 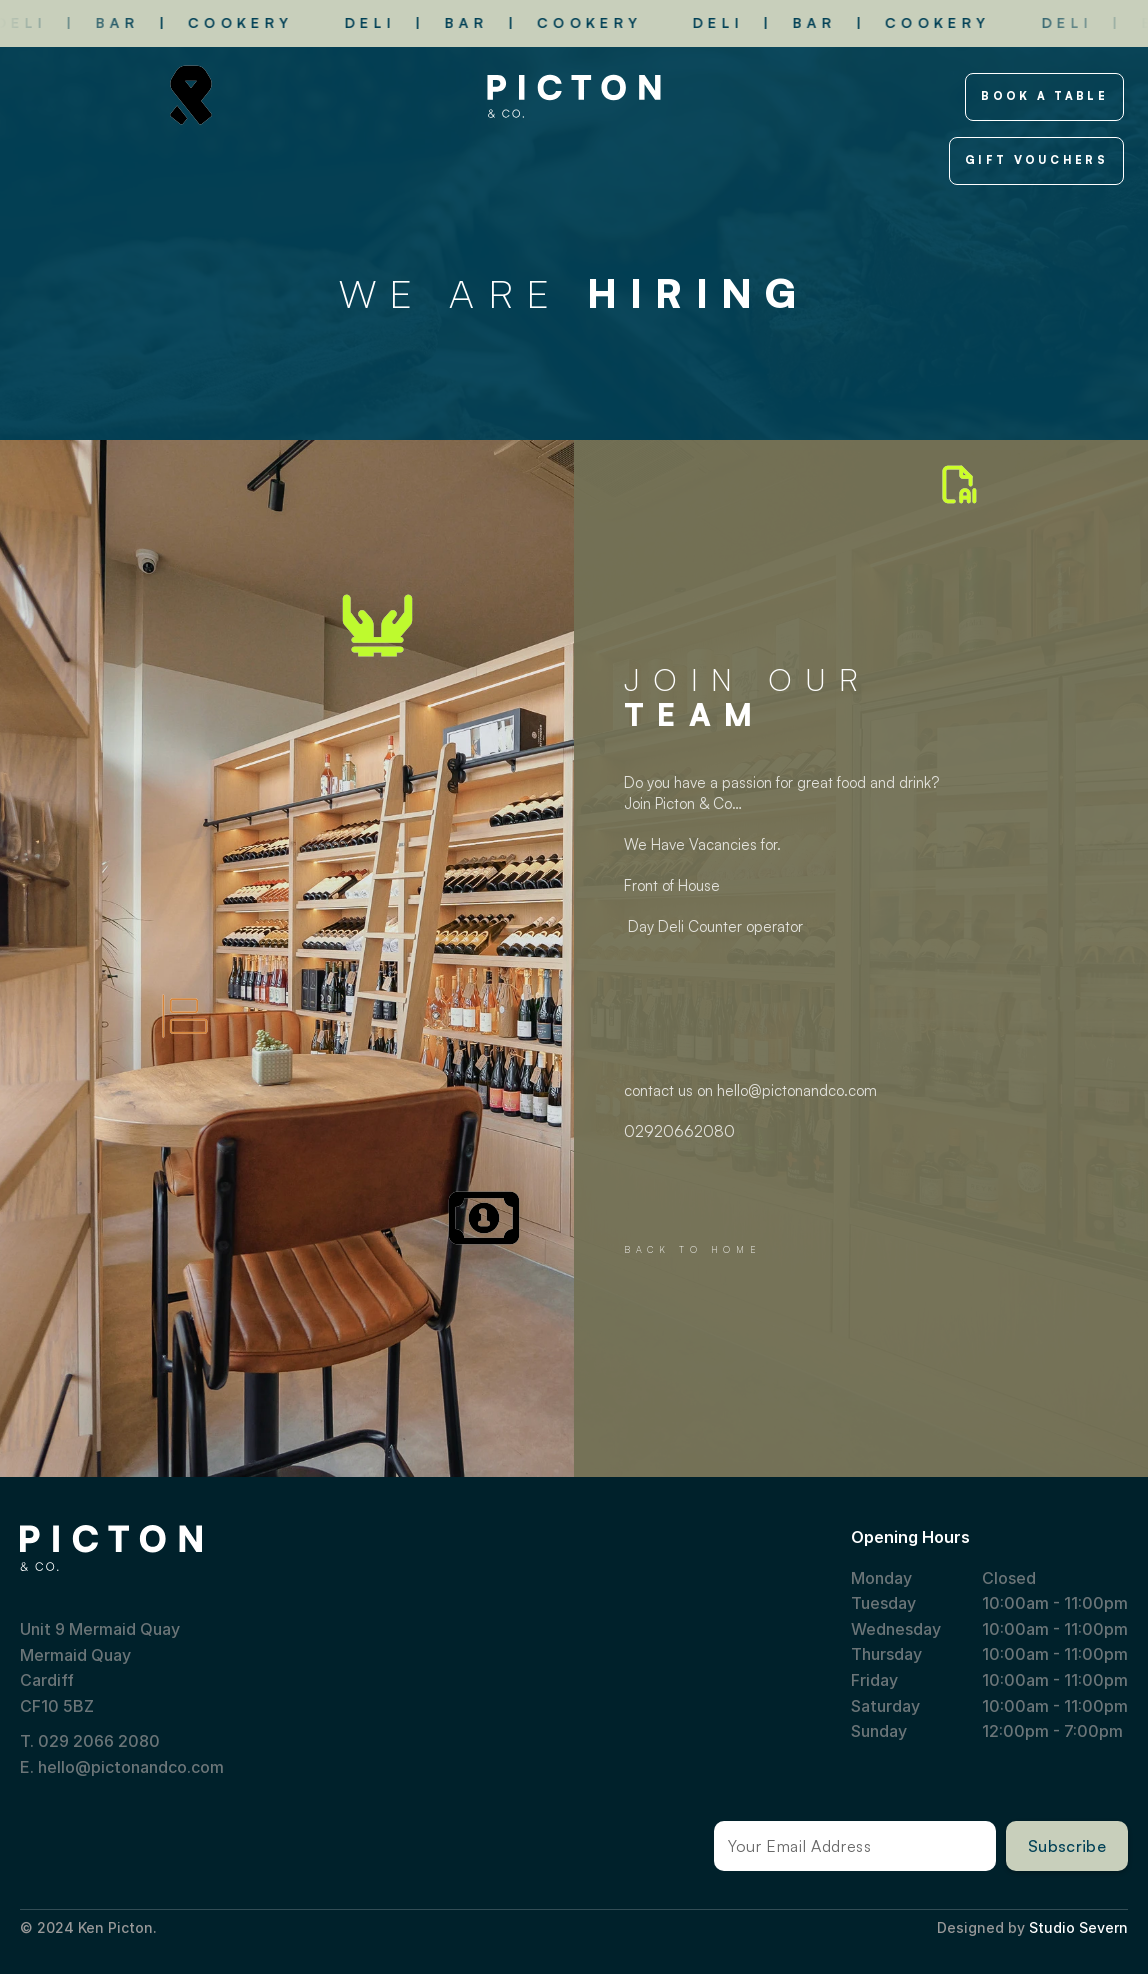 I want to click on open an AI-generated document, so click(x=957, y=484).